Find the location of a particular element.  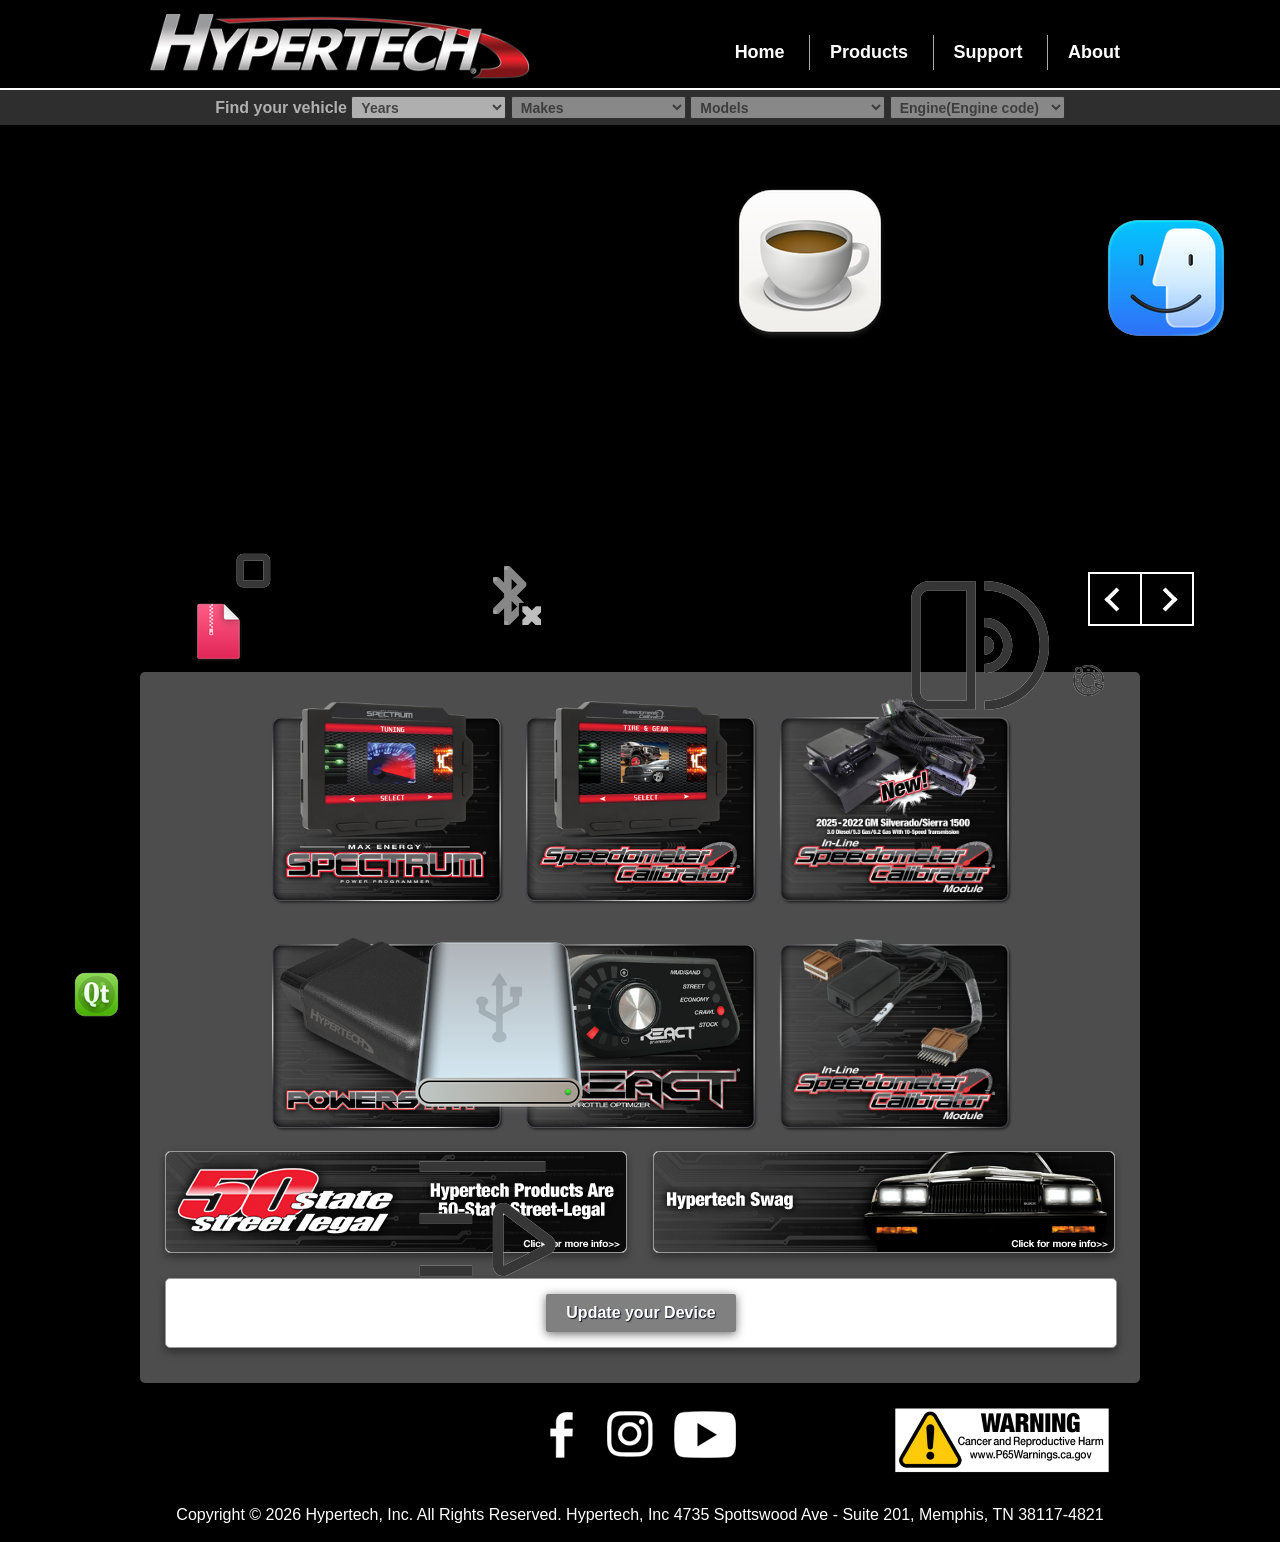

launch qt creator for ubuntu development is located at coordinates (96, 994).